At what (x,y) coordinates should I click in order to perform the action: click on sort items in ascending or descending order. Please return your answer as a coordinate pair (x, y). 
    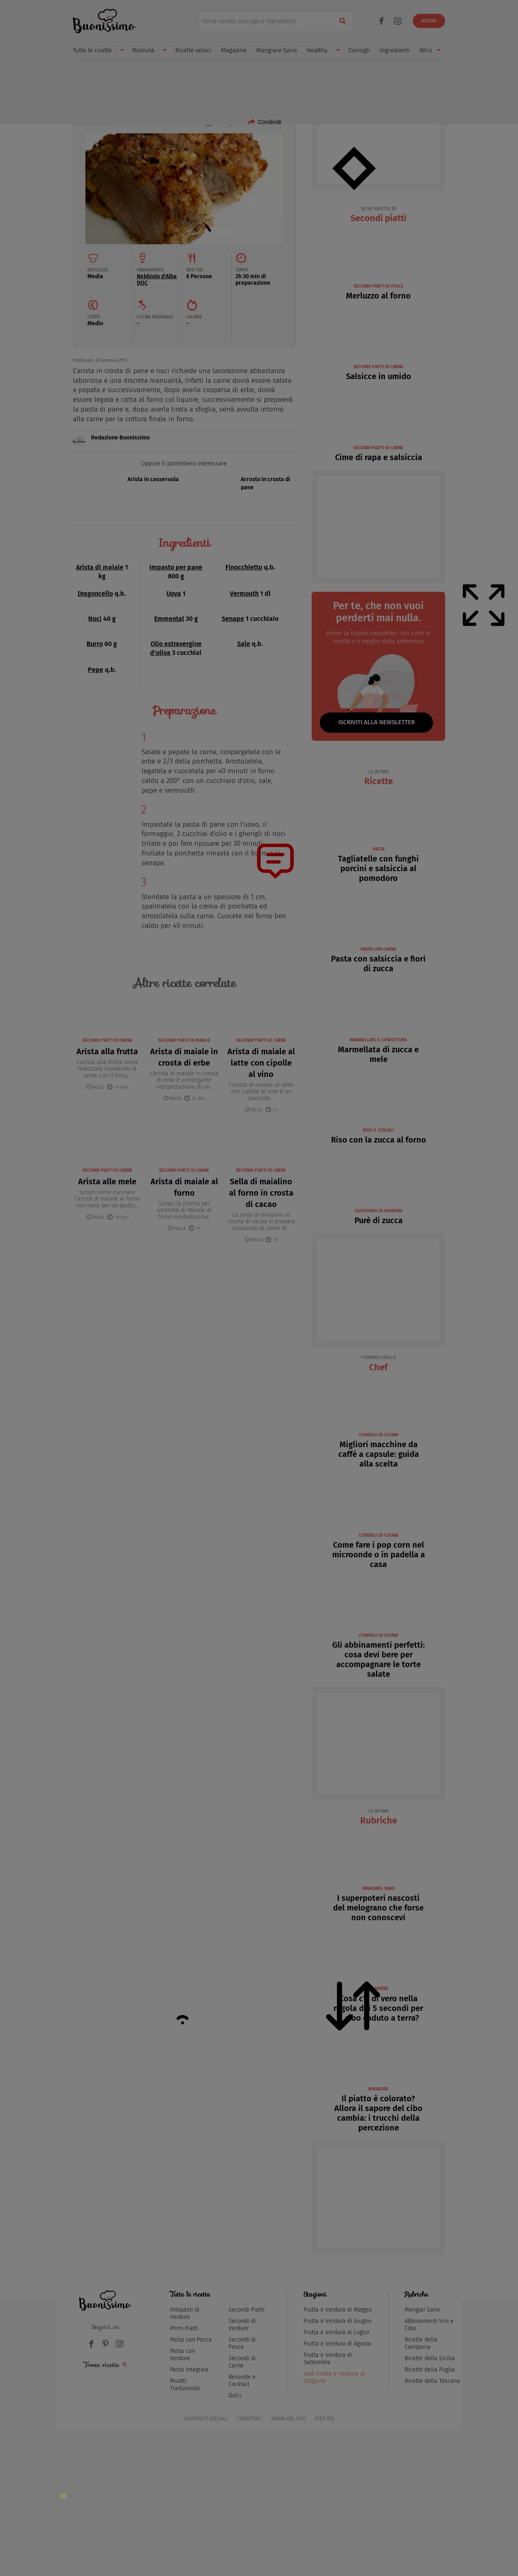
    Looking at the image, I should click on (353, 2006).